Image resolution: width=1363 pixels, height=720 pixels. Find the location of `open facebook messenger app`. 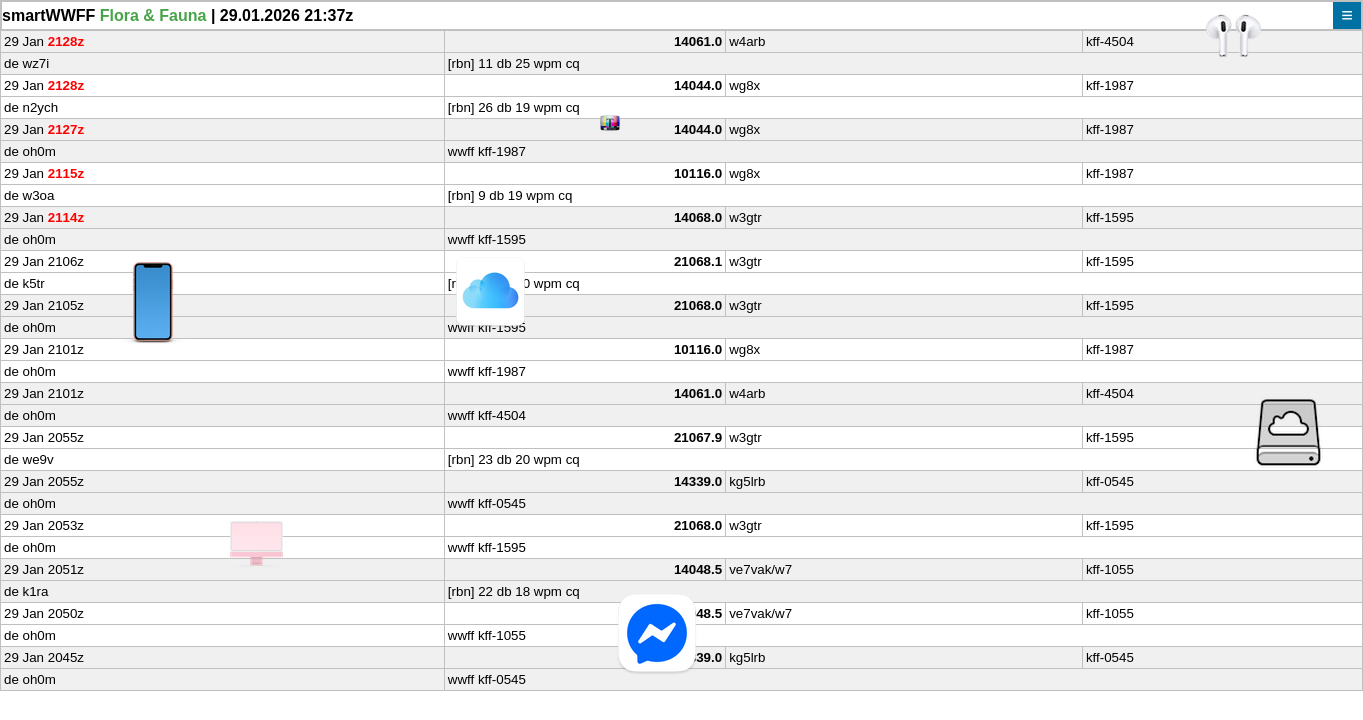

open facebook messenger app is located at coordinates (657, 633).